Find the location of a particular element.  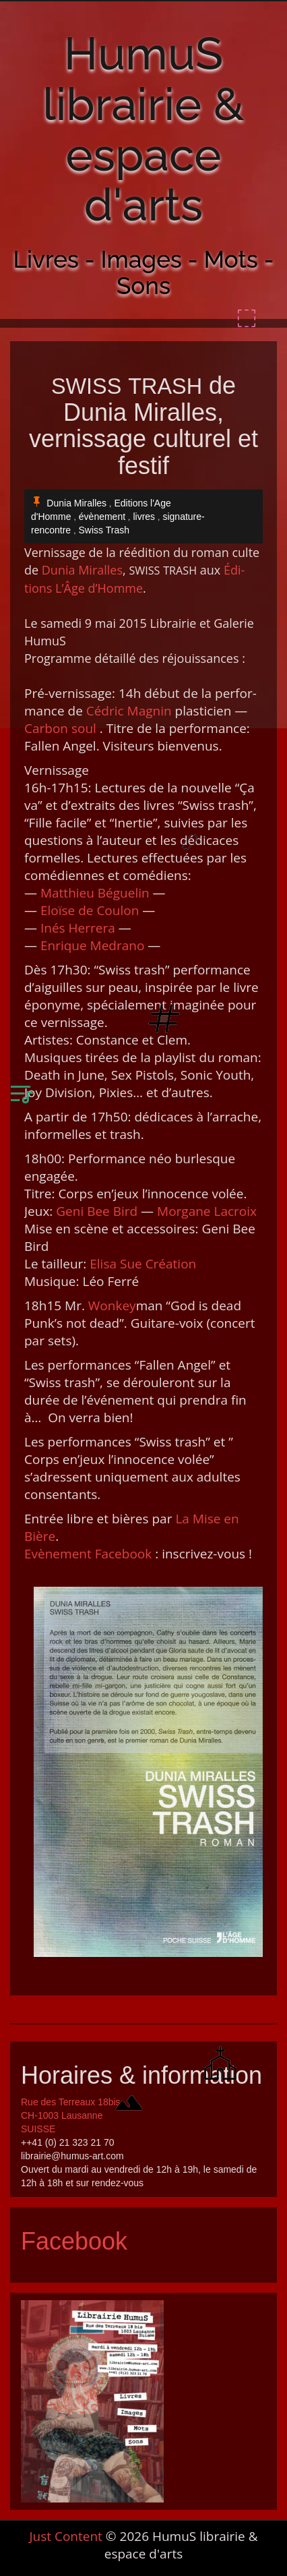

view or browse hashtags is located at coordinates (164, 1018).